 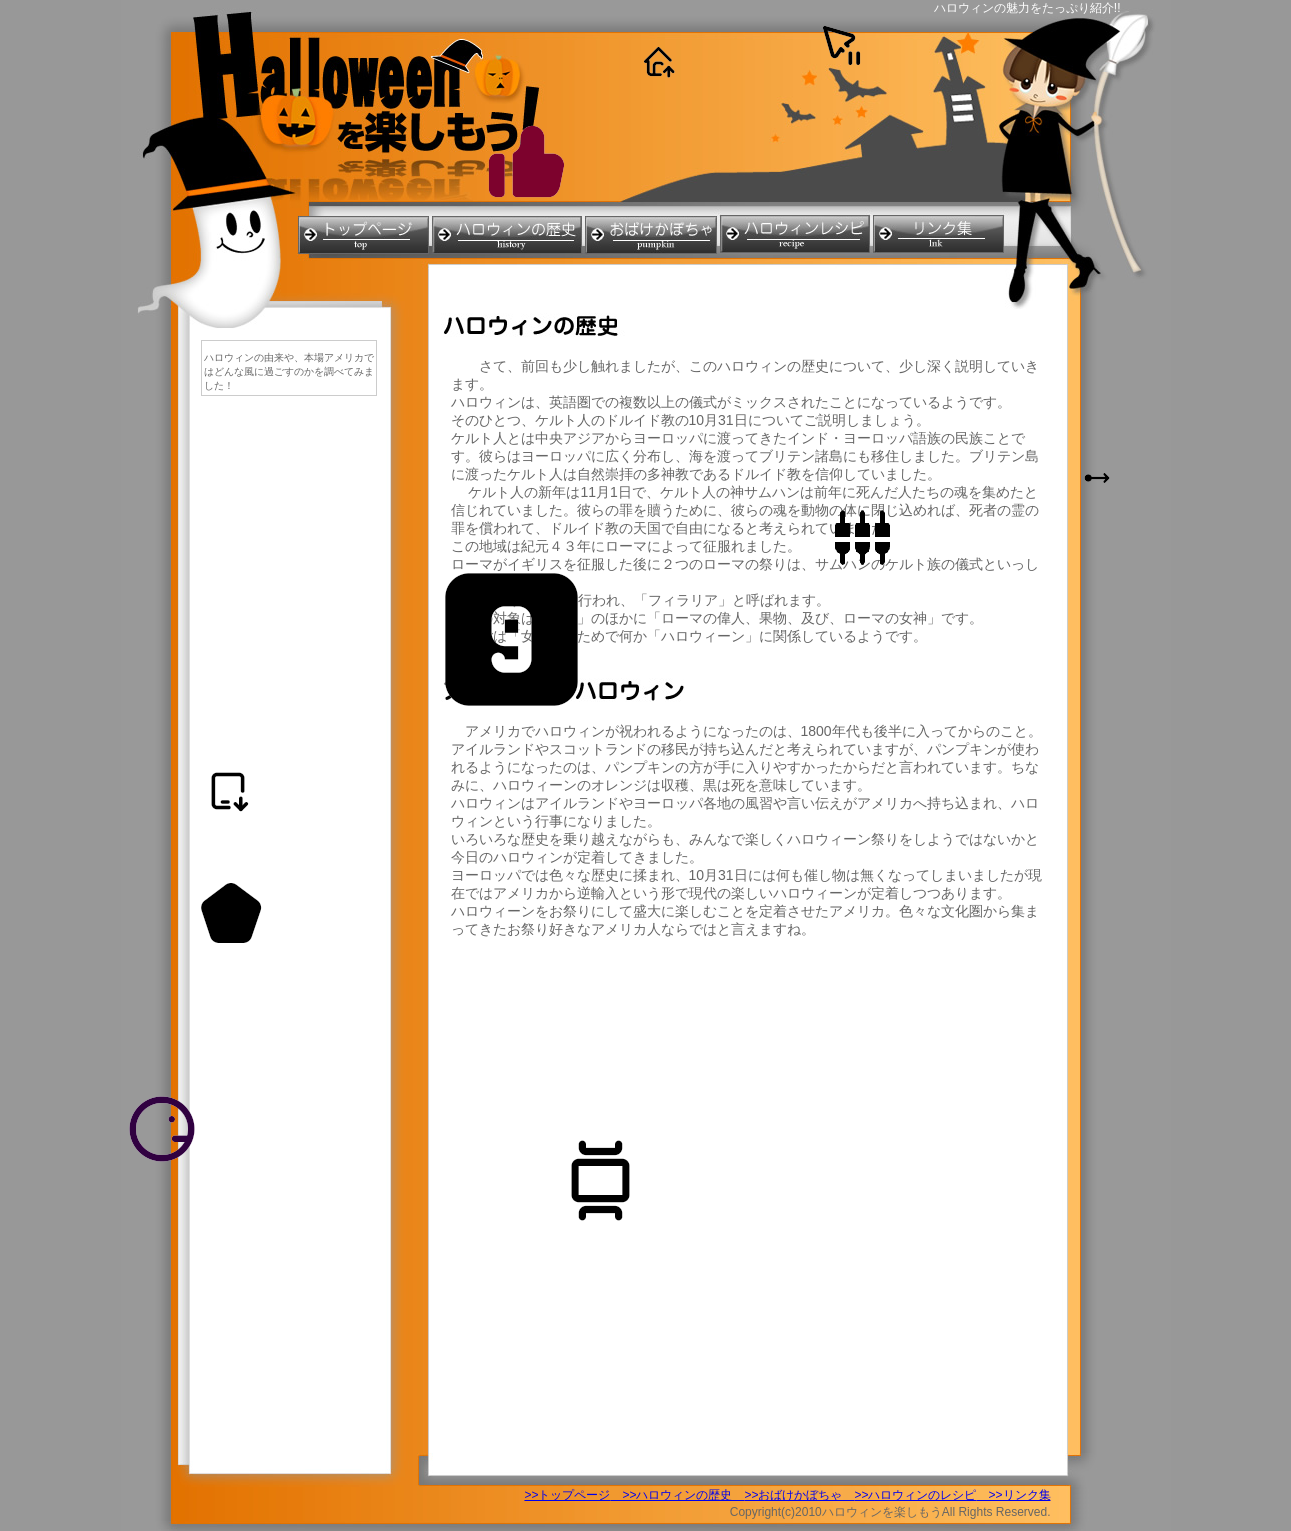 I want to click on proceed to the next step, so click(x=1097, y=478).